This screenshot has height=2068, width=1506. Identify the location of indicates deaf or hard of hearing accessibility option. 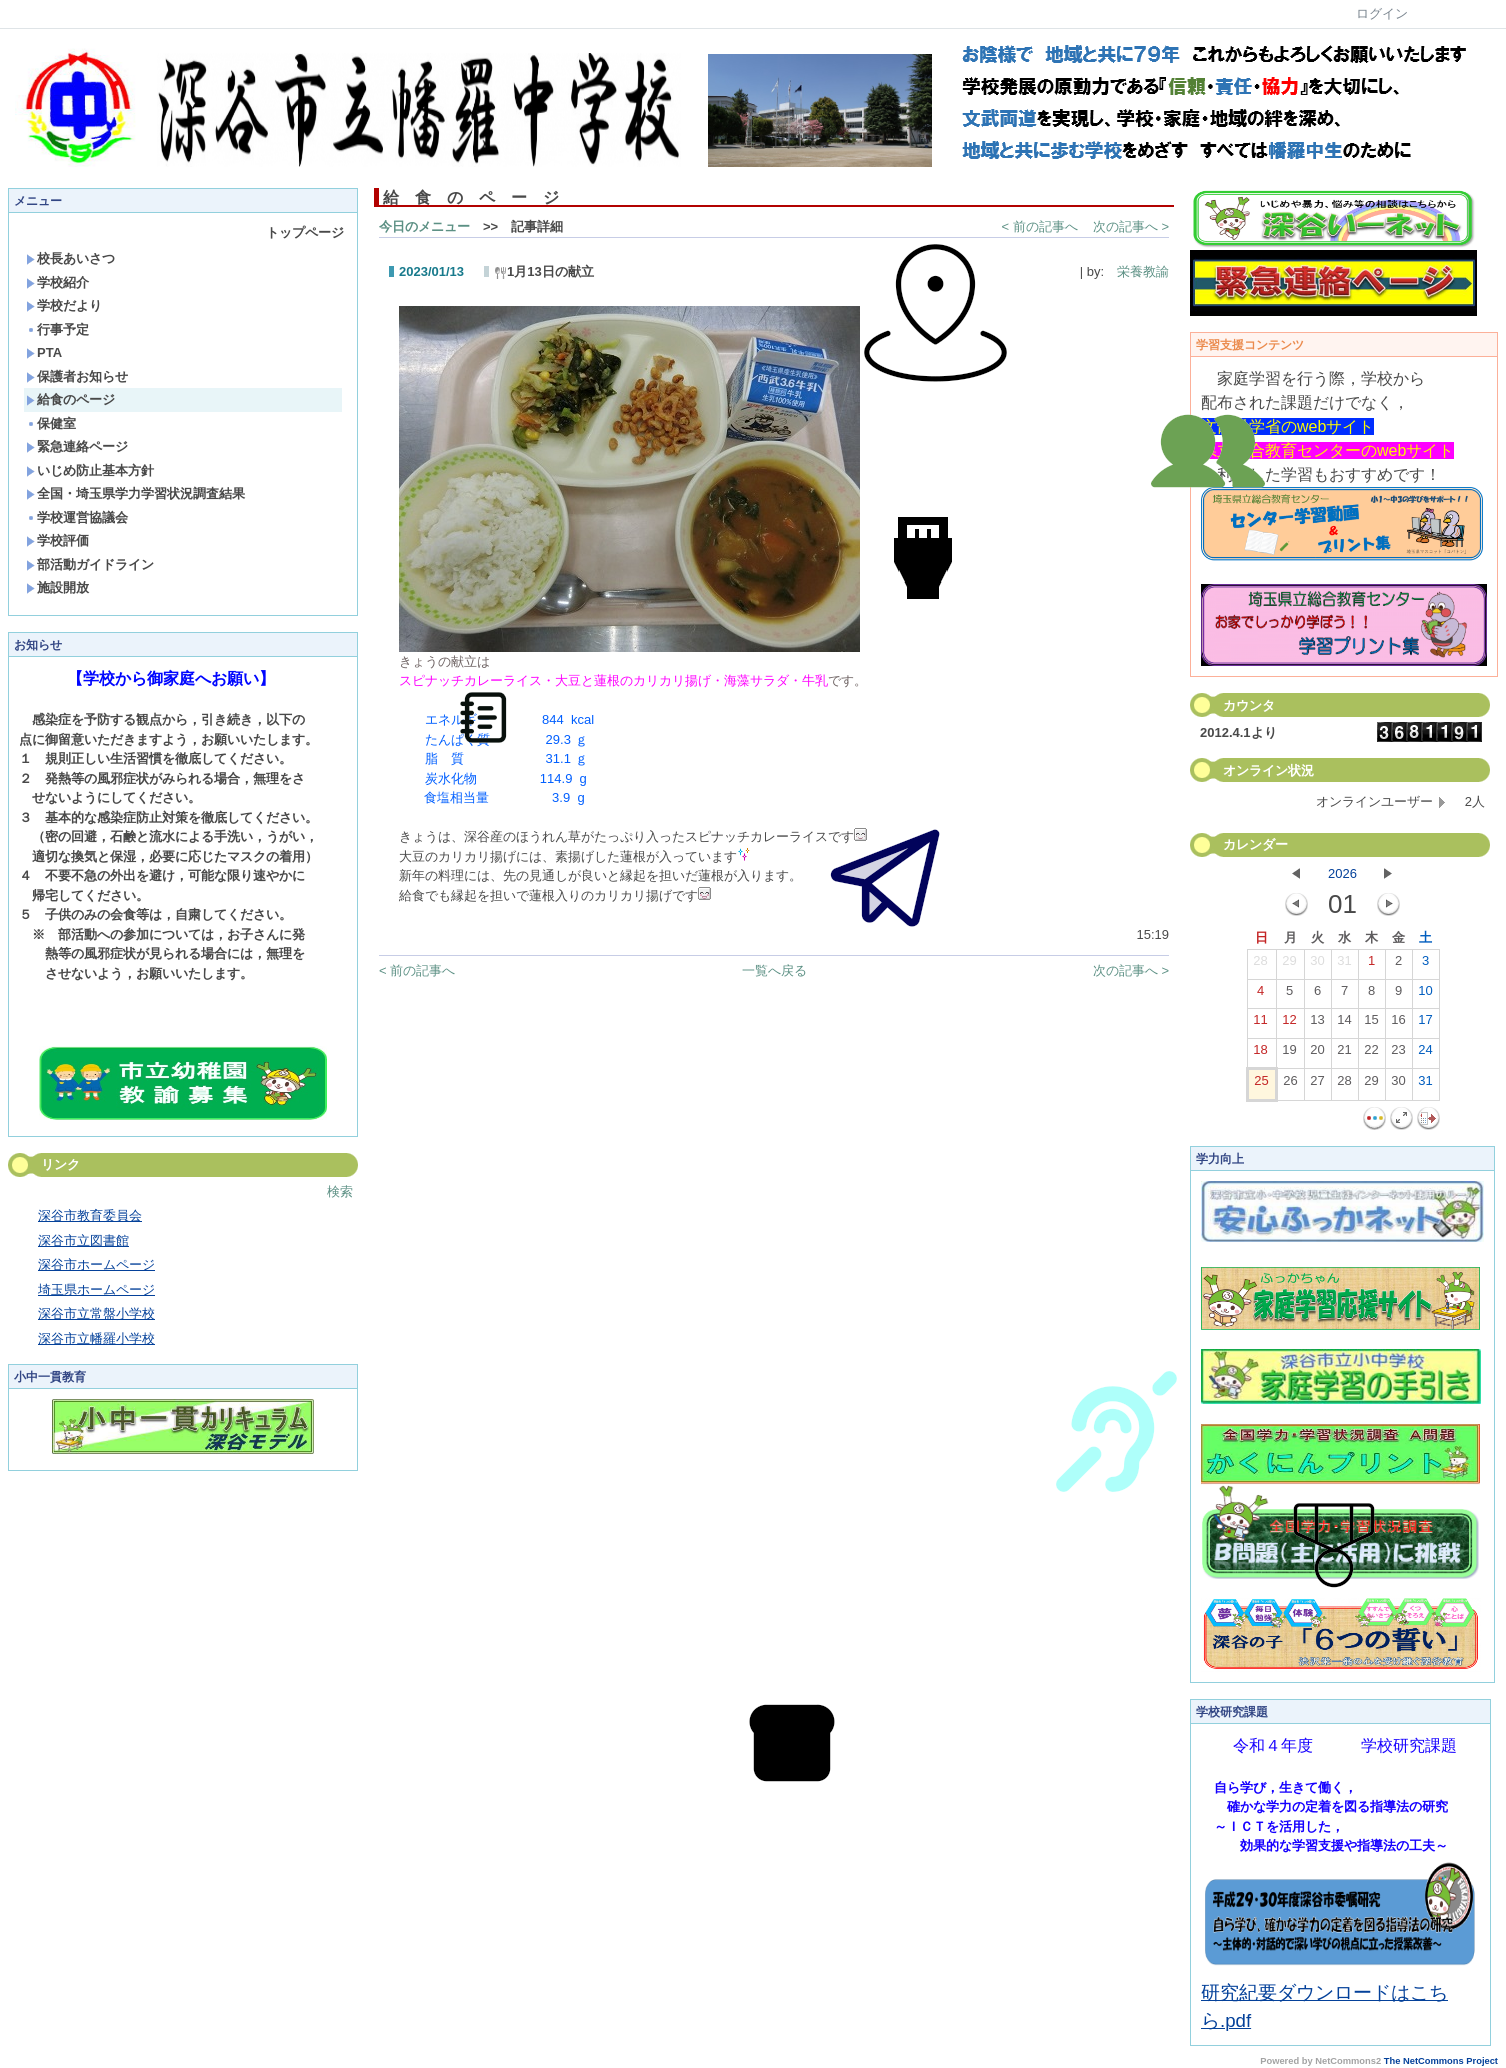
(1116, 1431).